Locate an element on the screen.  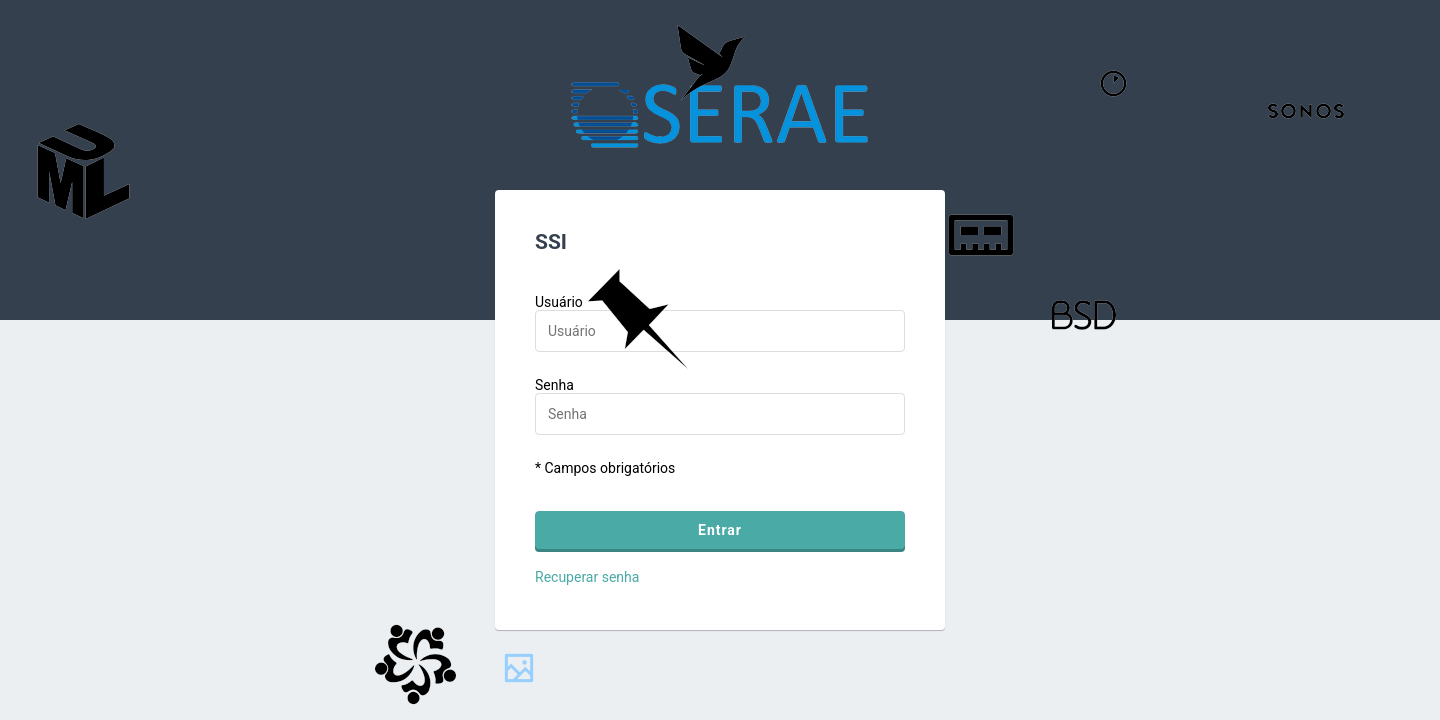
fauna database service logo is located at coordinates (711, 63).